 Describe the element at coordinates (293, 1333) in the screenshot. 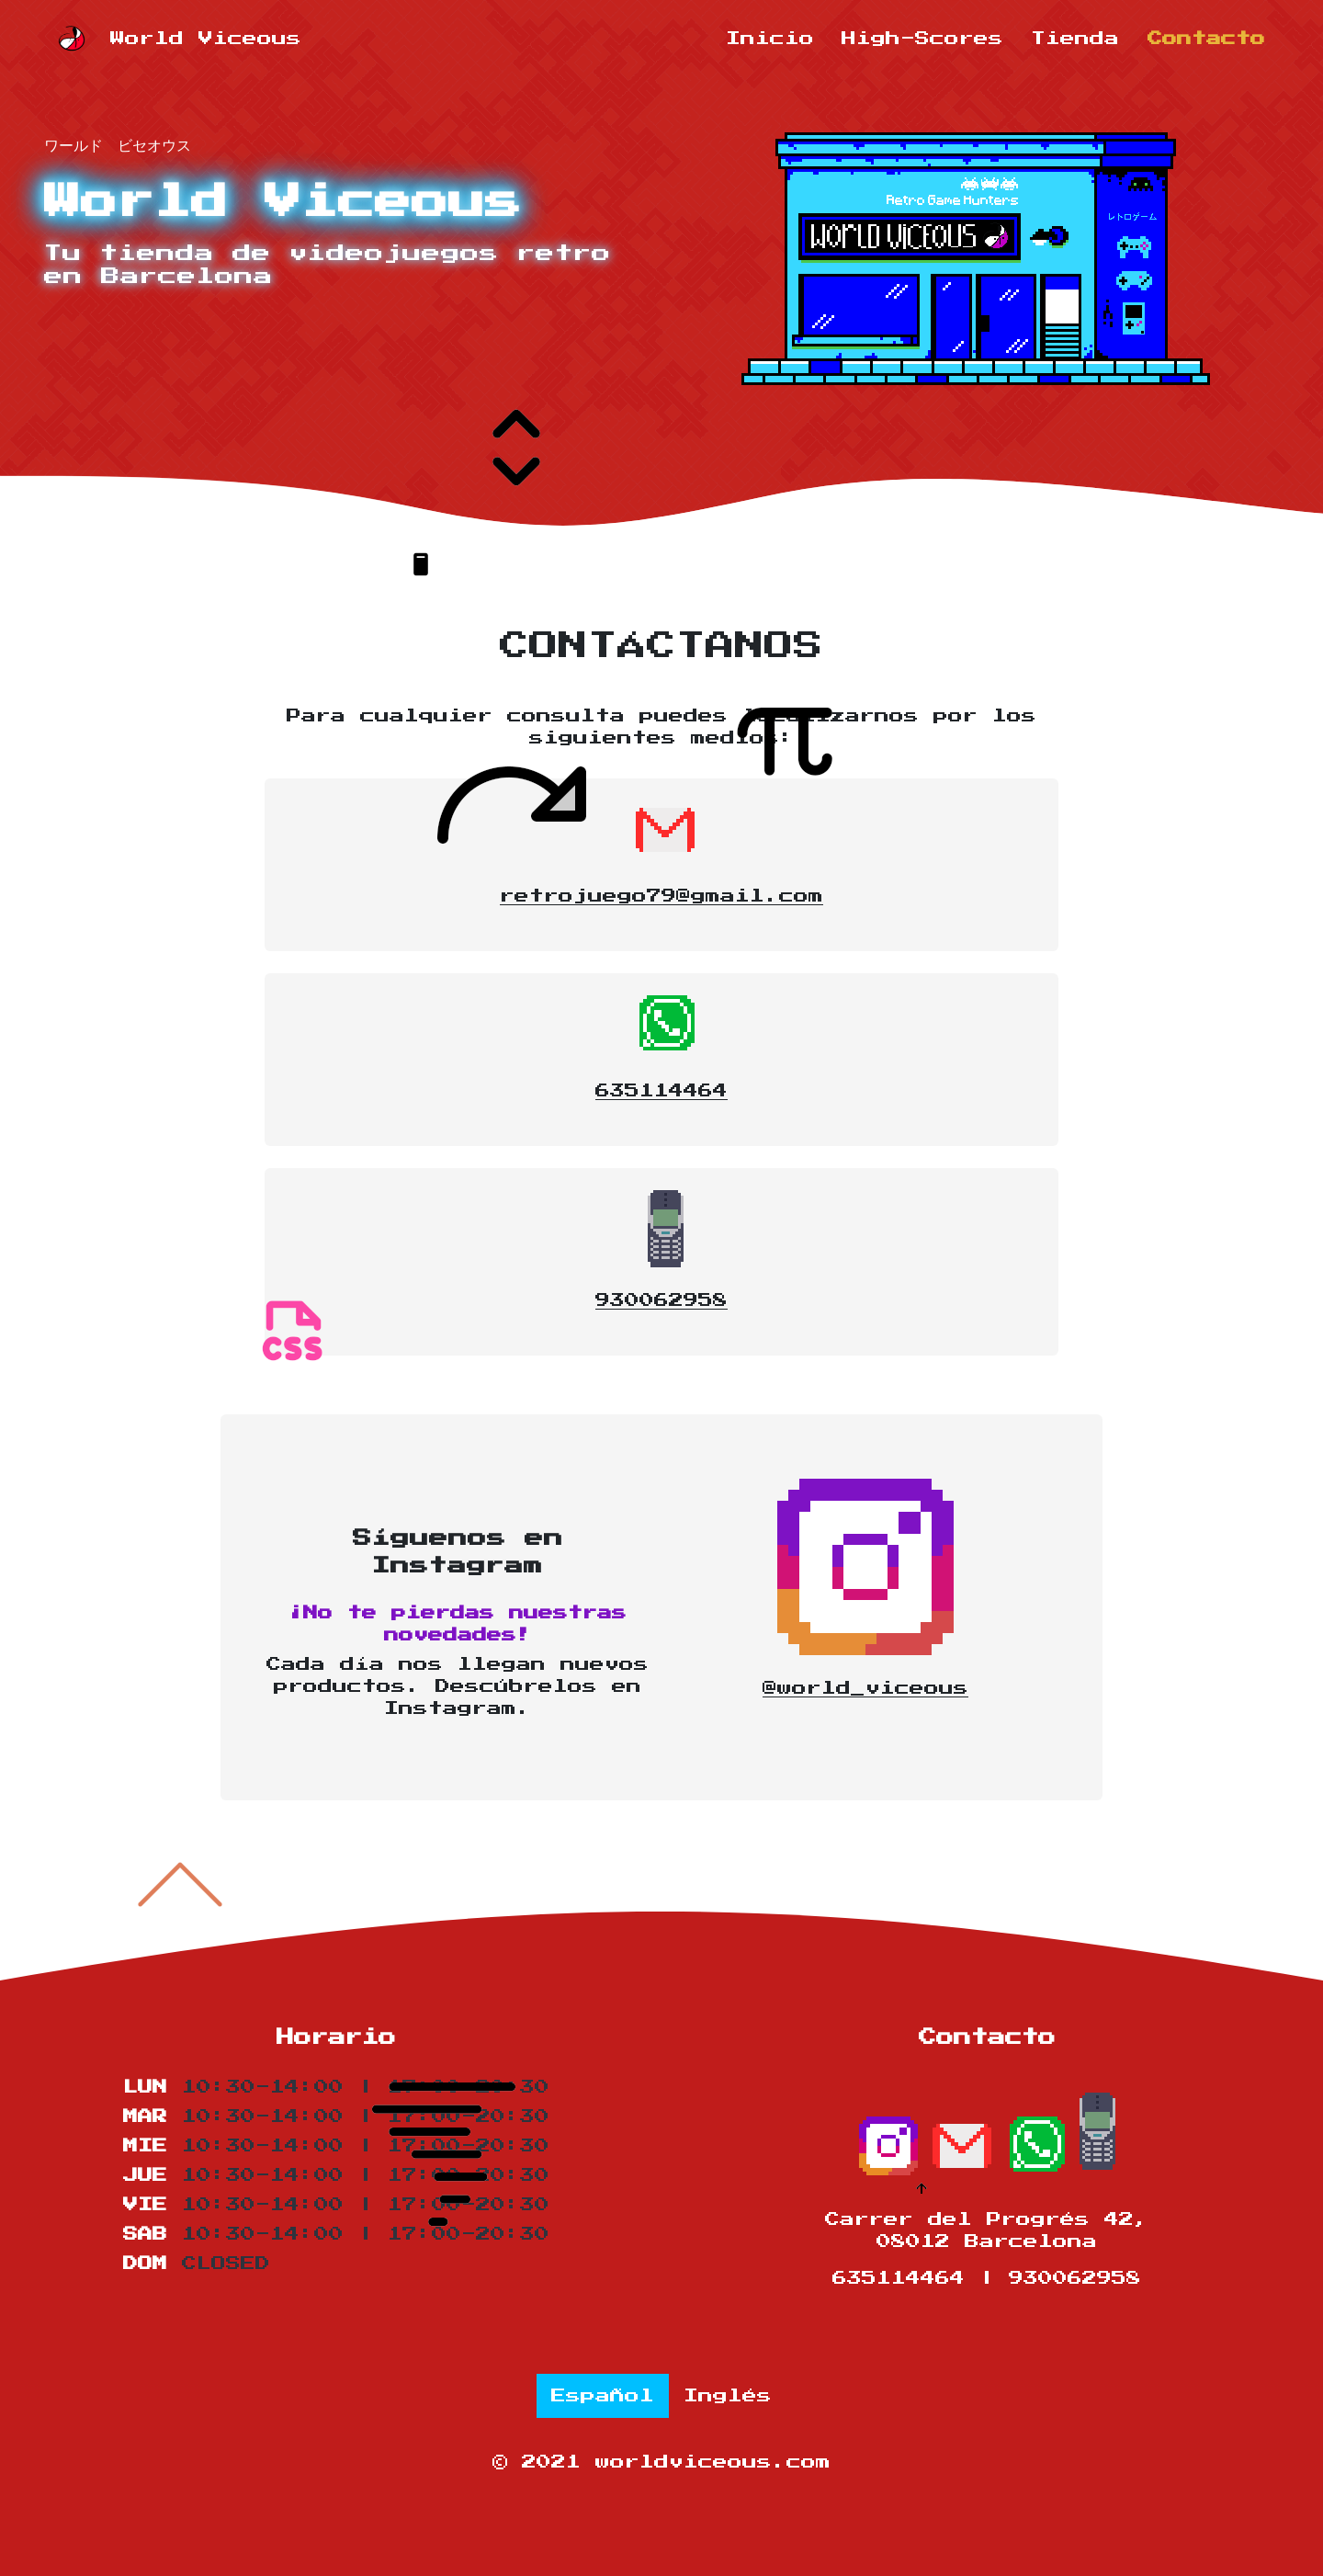

I see `open a CSS stylesheet file` at that location.